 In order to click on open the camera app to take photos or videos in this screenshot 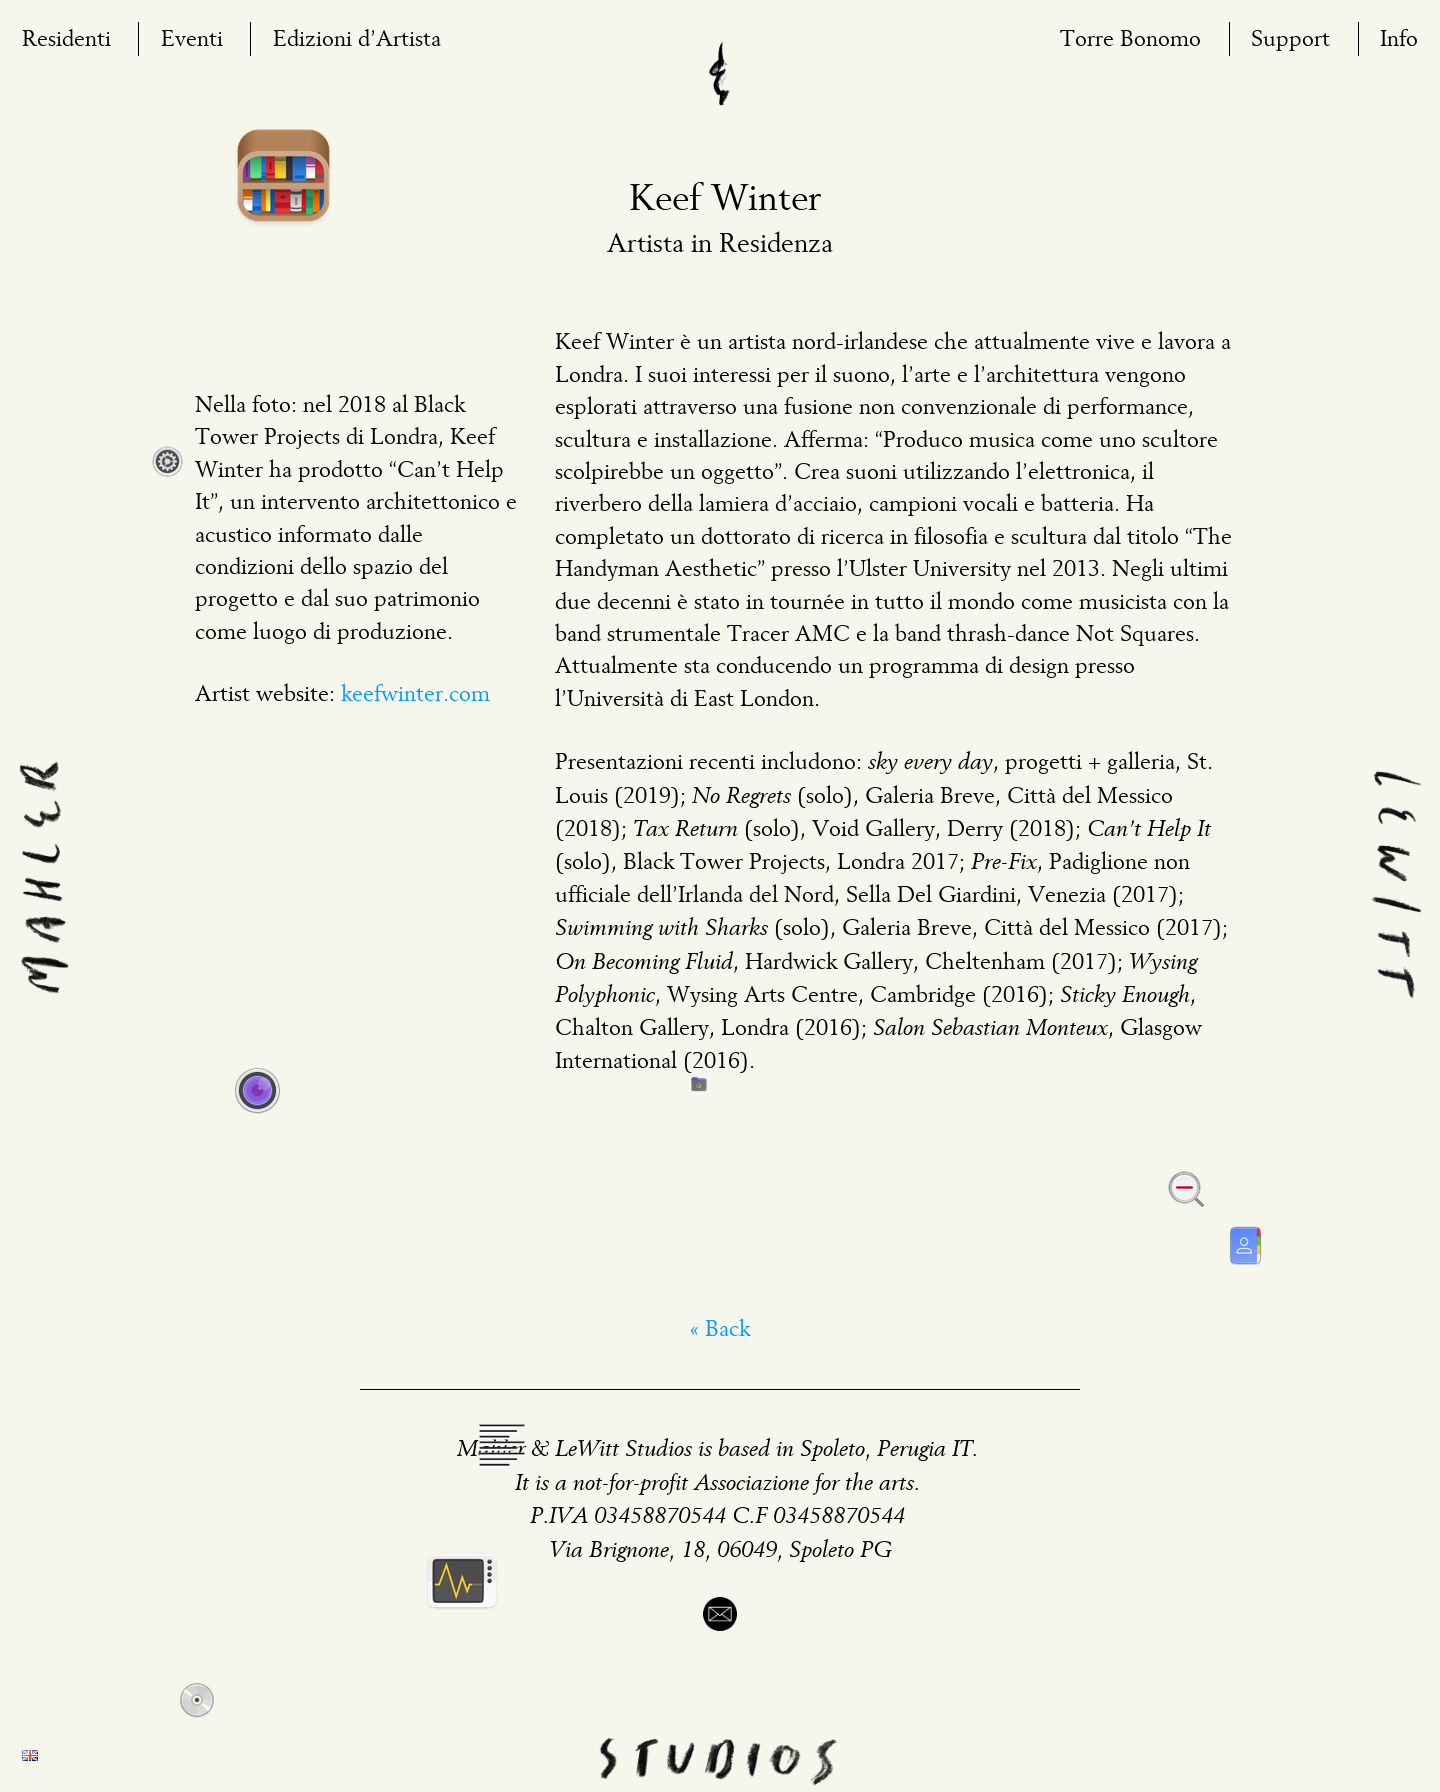, I will do `click(257, 1090)`.